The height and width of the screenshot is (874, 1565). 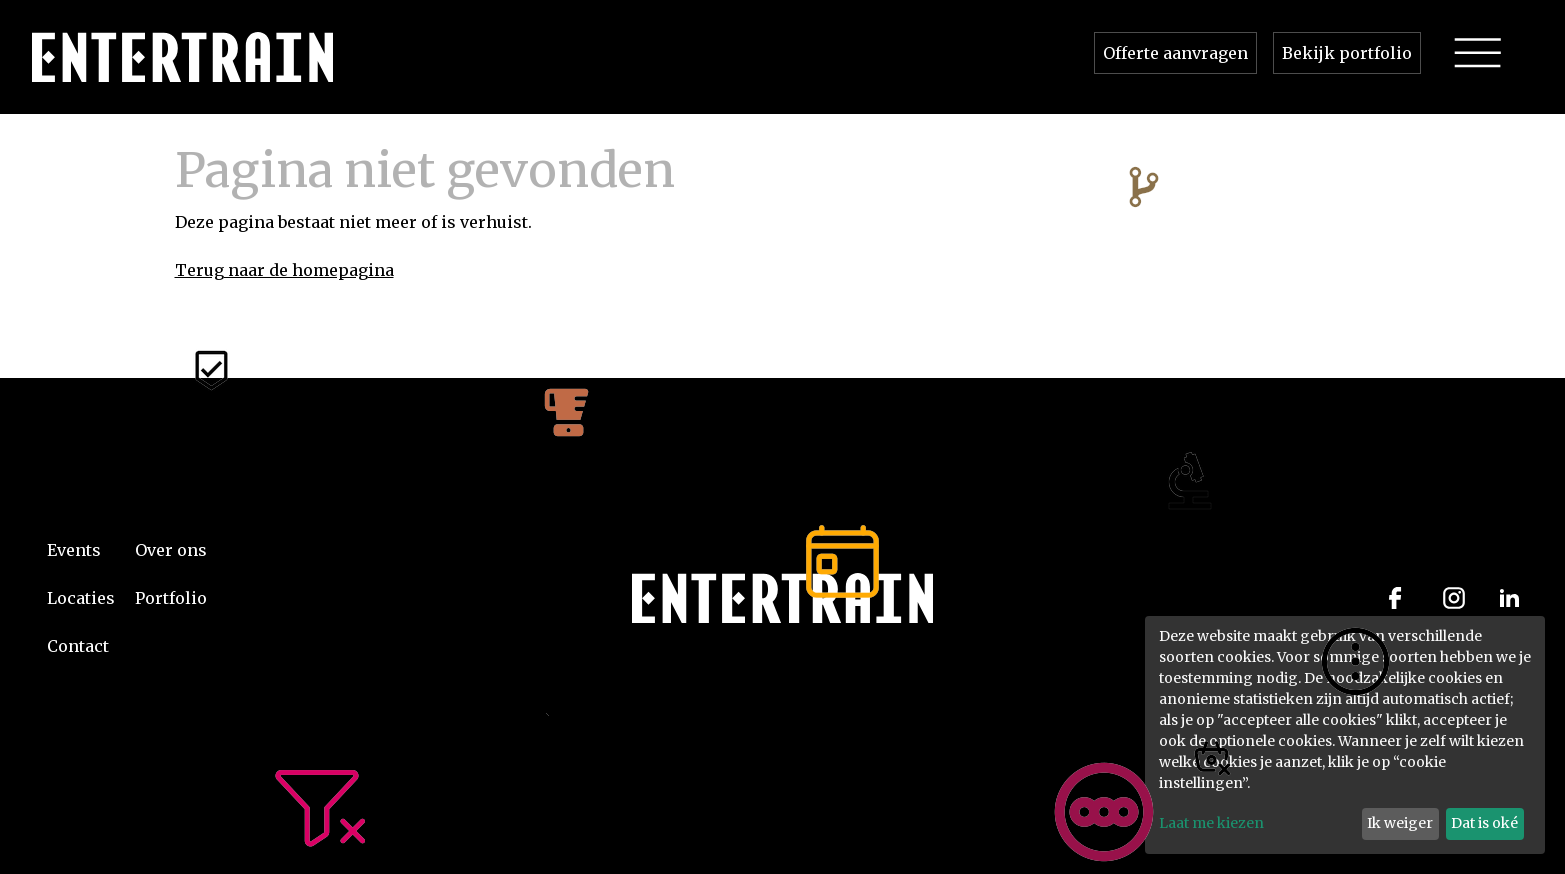 What do you see at coordinates (211, 370) in the screenshot?
I see `mark a location as visited` at bounding box center [211, 370].